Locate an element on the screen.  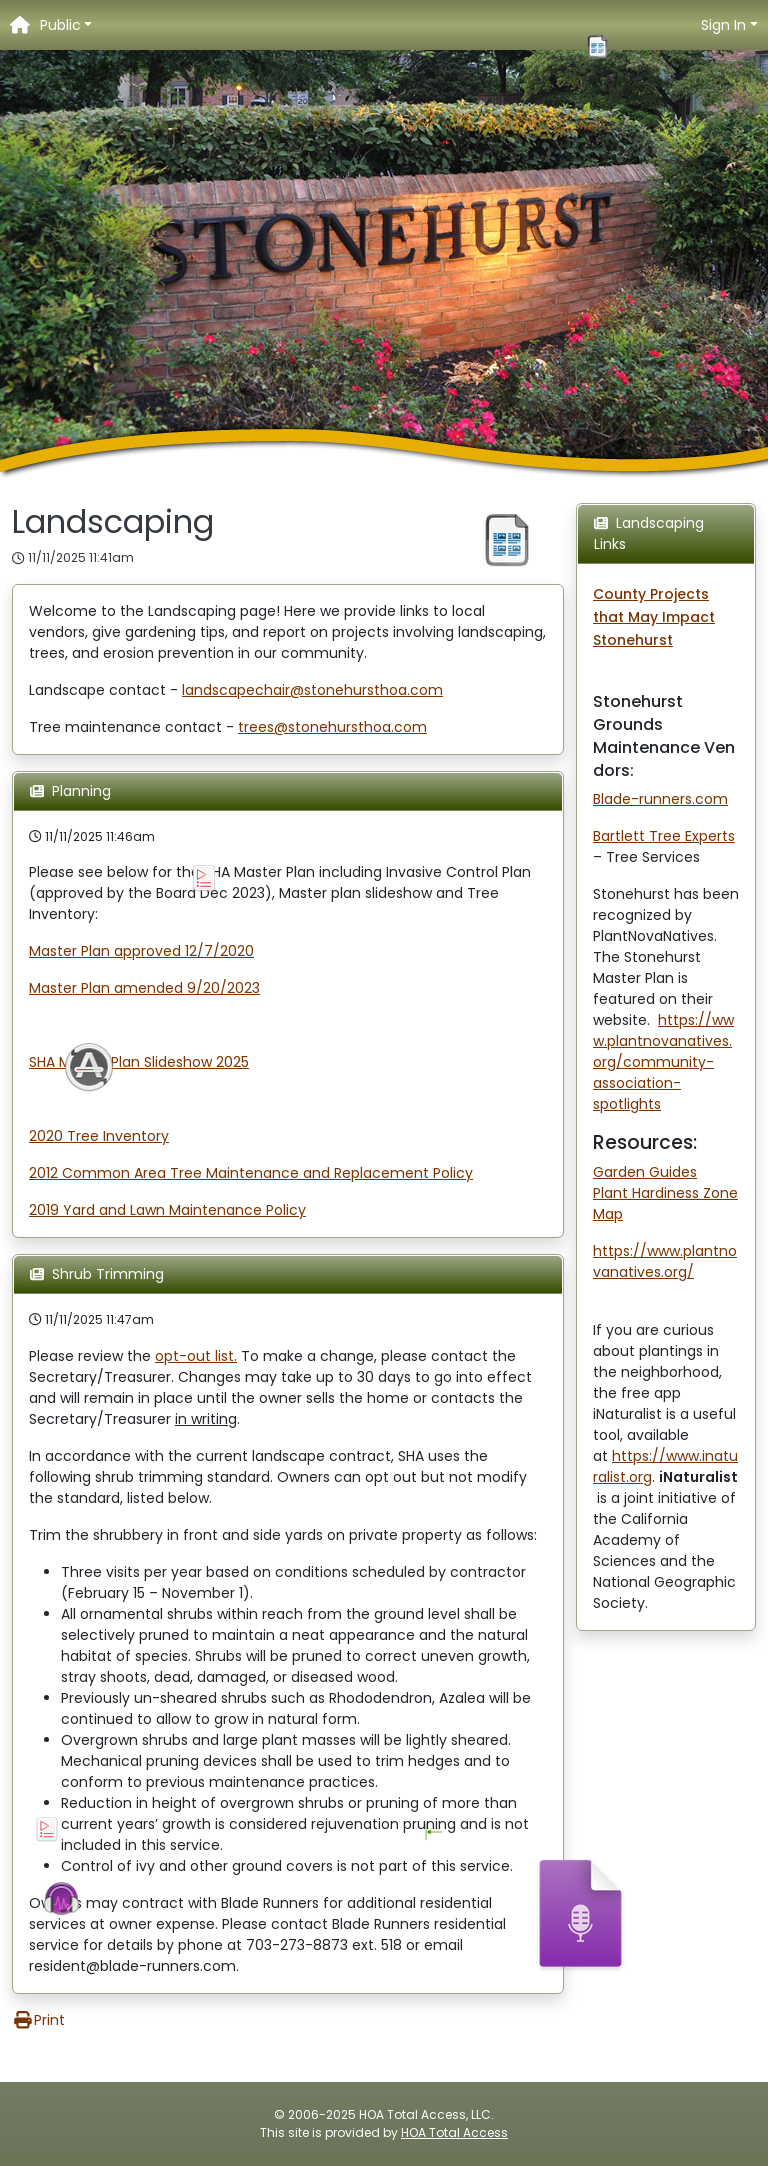
open an opendocument master document file is located at coordinates (507, 540).